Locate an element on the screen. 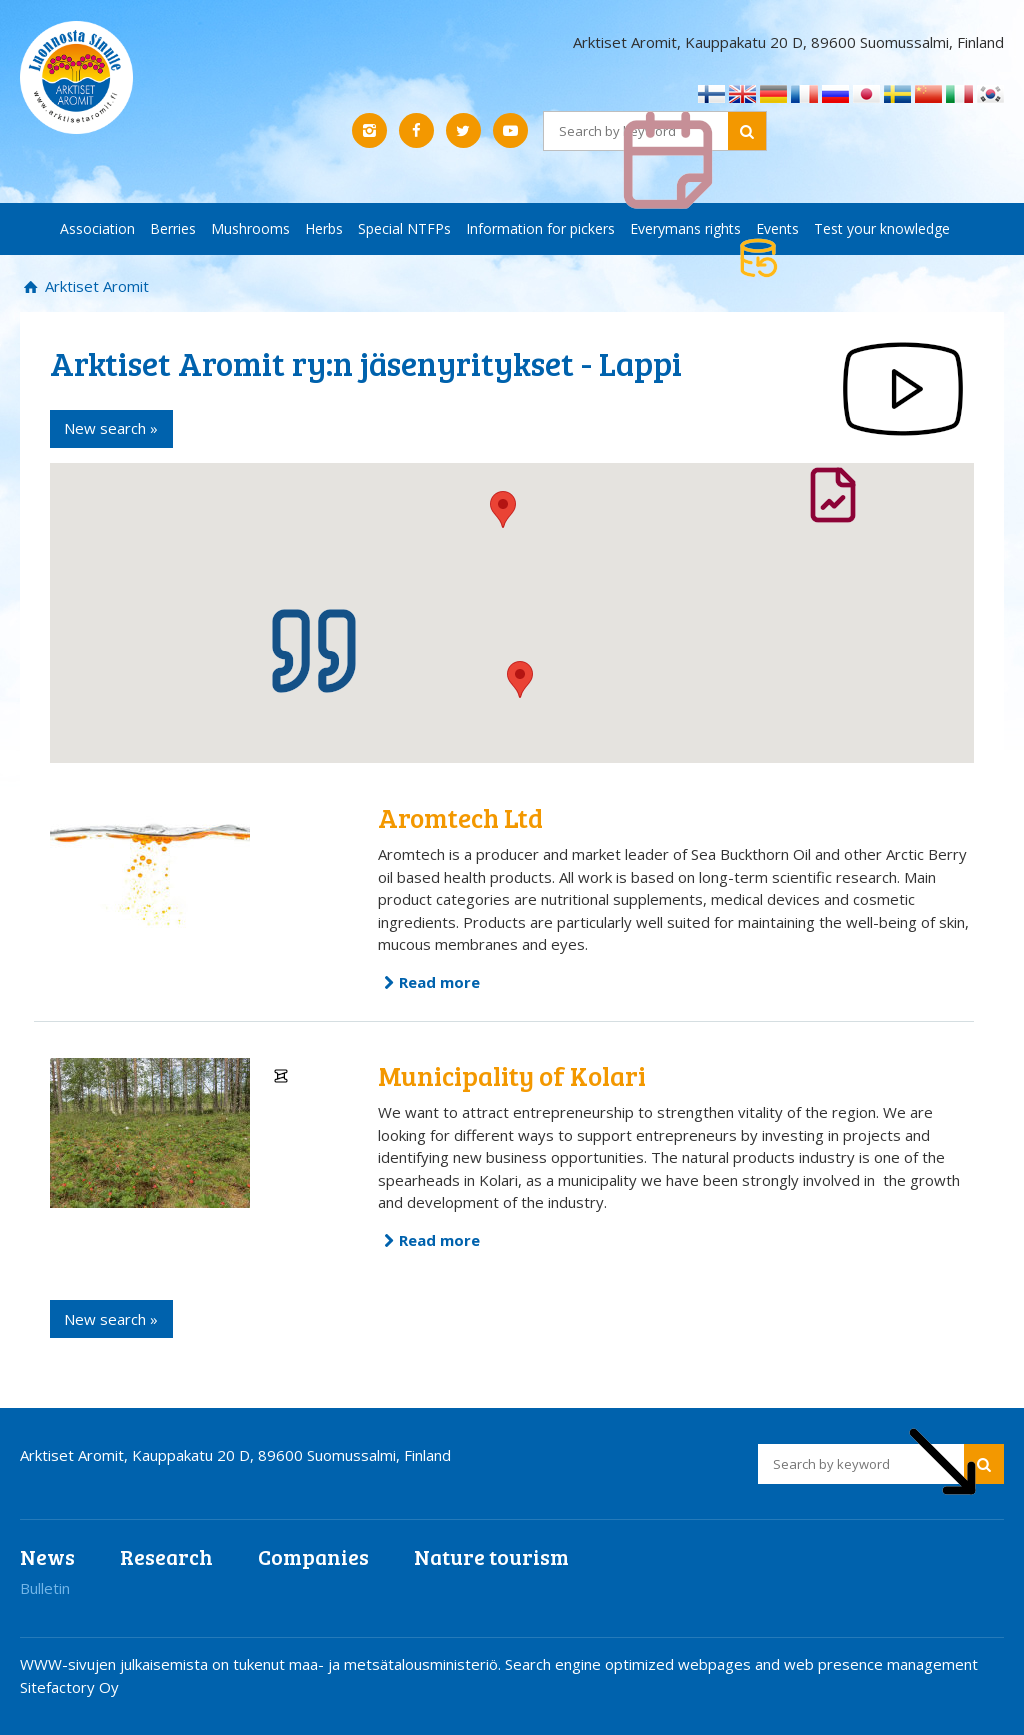  view calendar with a note or reminder is located at coordinates (668, 160).